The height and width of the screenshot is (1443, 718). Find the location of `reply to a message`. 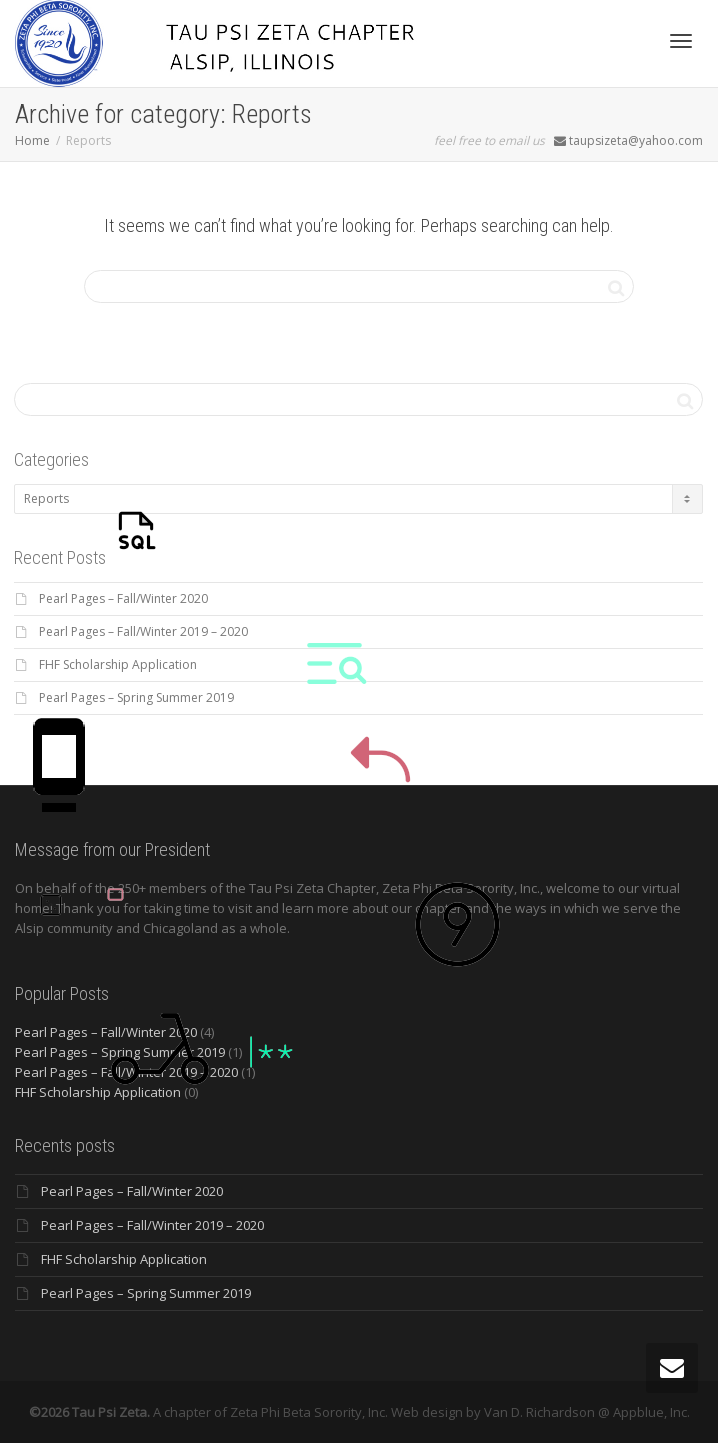

reply to a message is located at coordinates (380, 759).